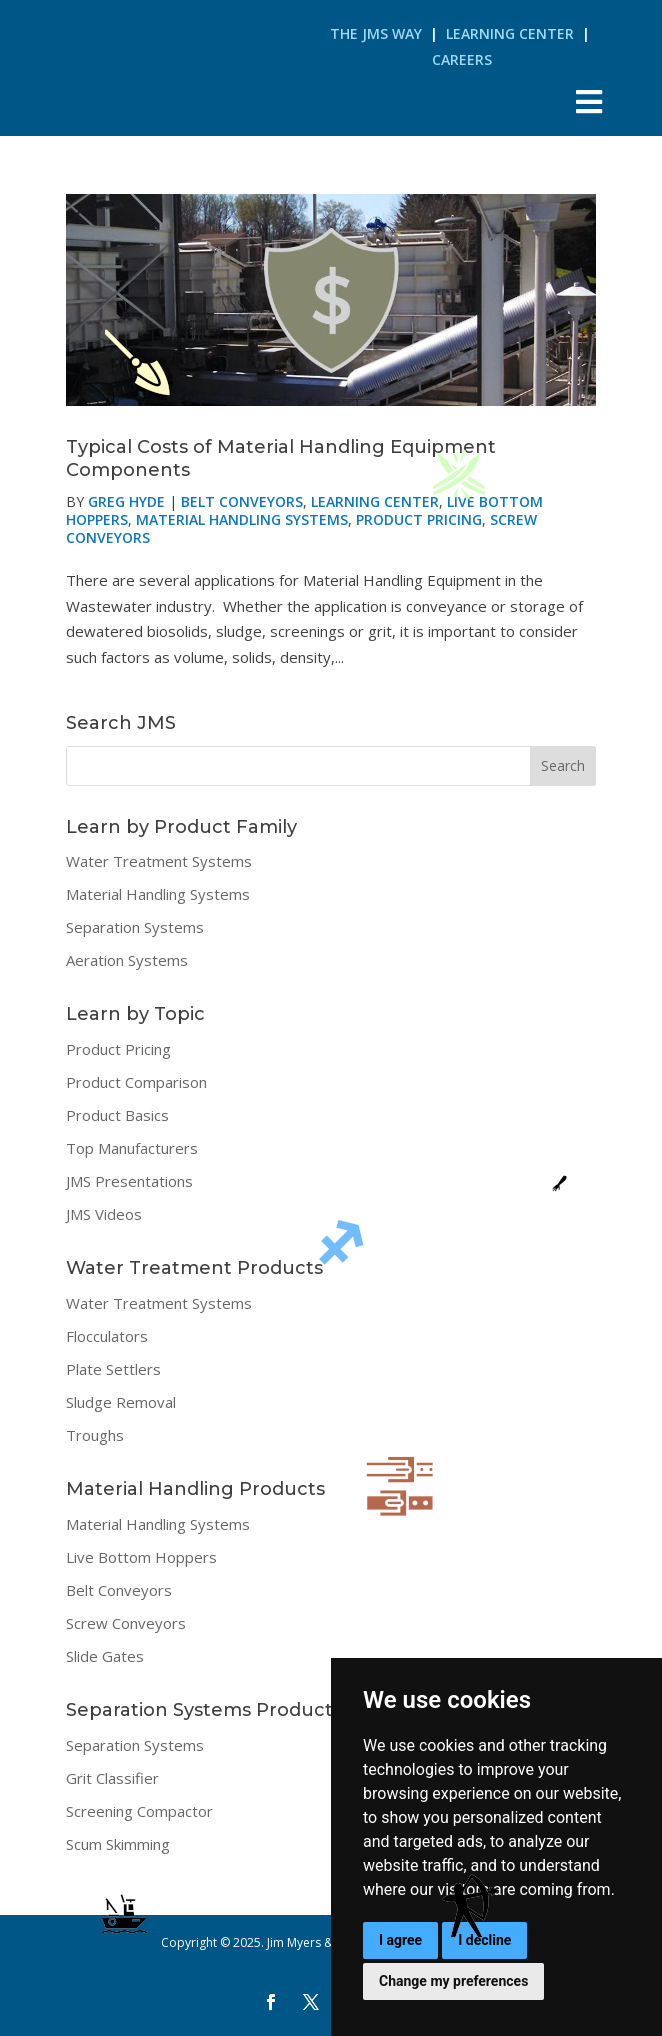 This screenshot has height=2036, width=662. Describe the element at coordinates (399, 1486) in the screenshot. I see `view belt or accessory options` at that location.